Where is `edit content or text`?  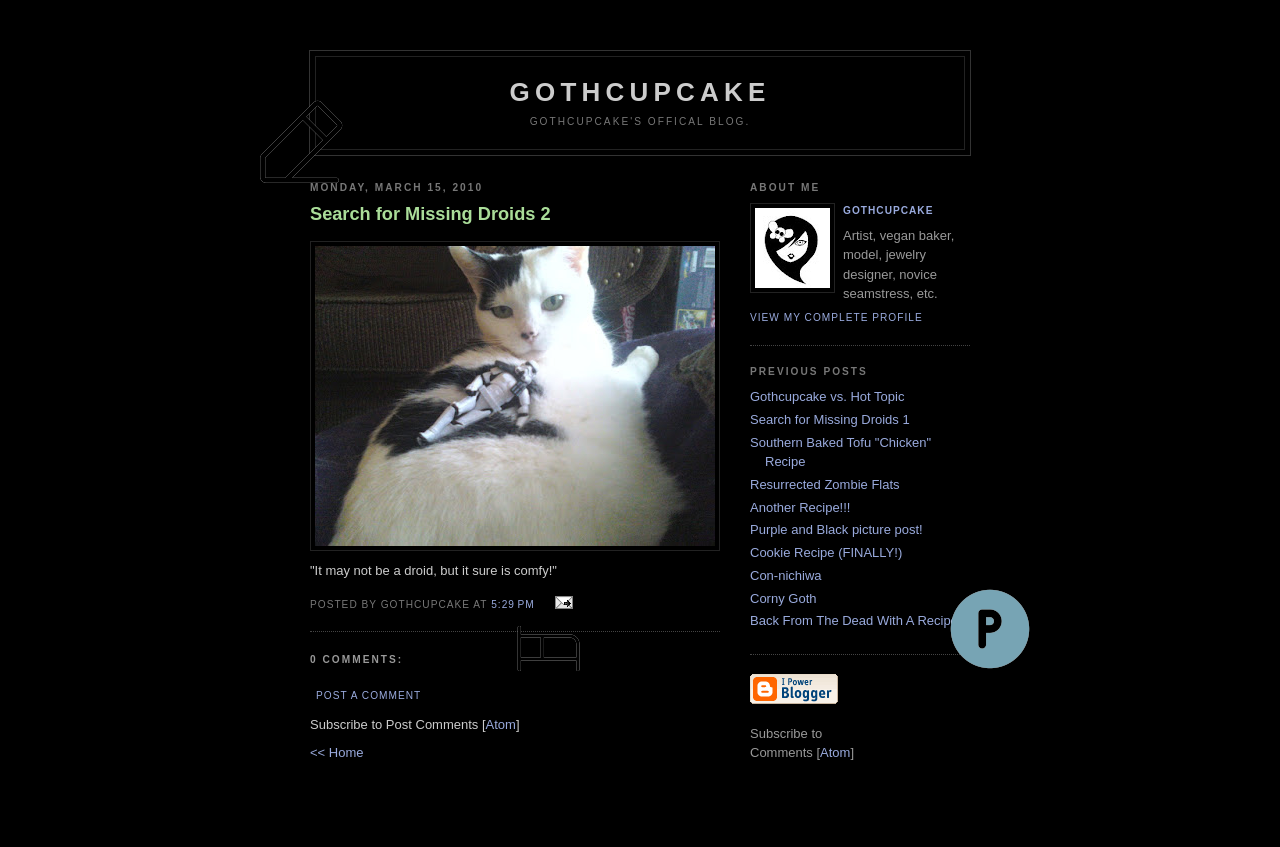
edit content or text is located at coordinates (299, 143).